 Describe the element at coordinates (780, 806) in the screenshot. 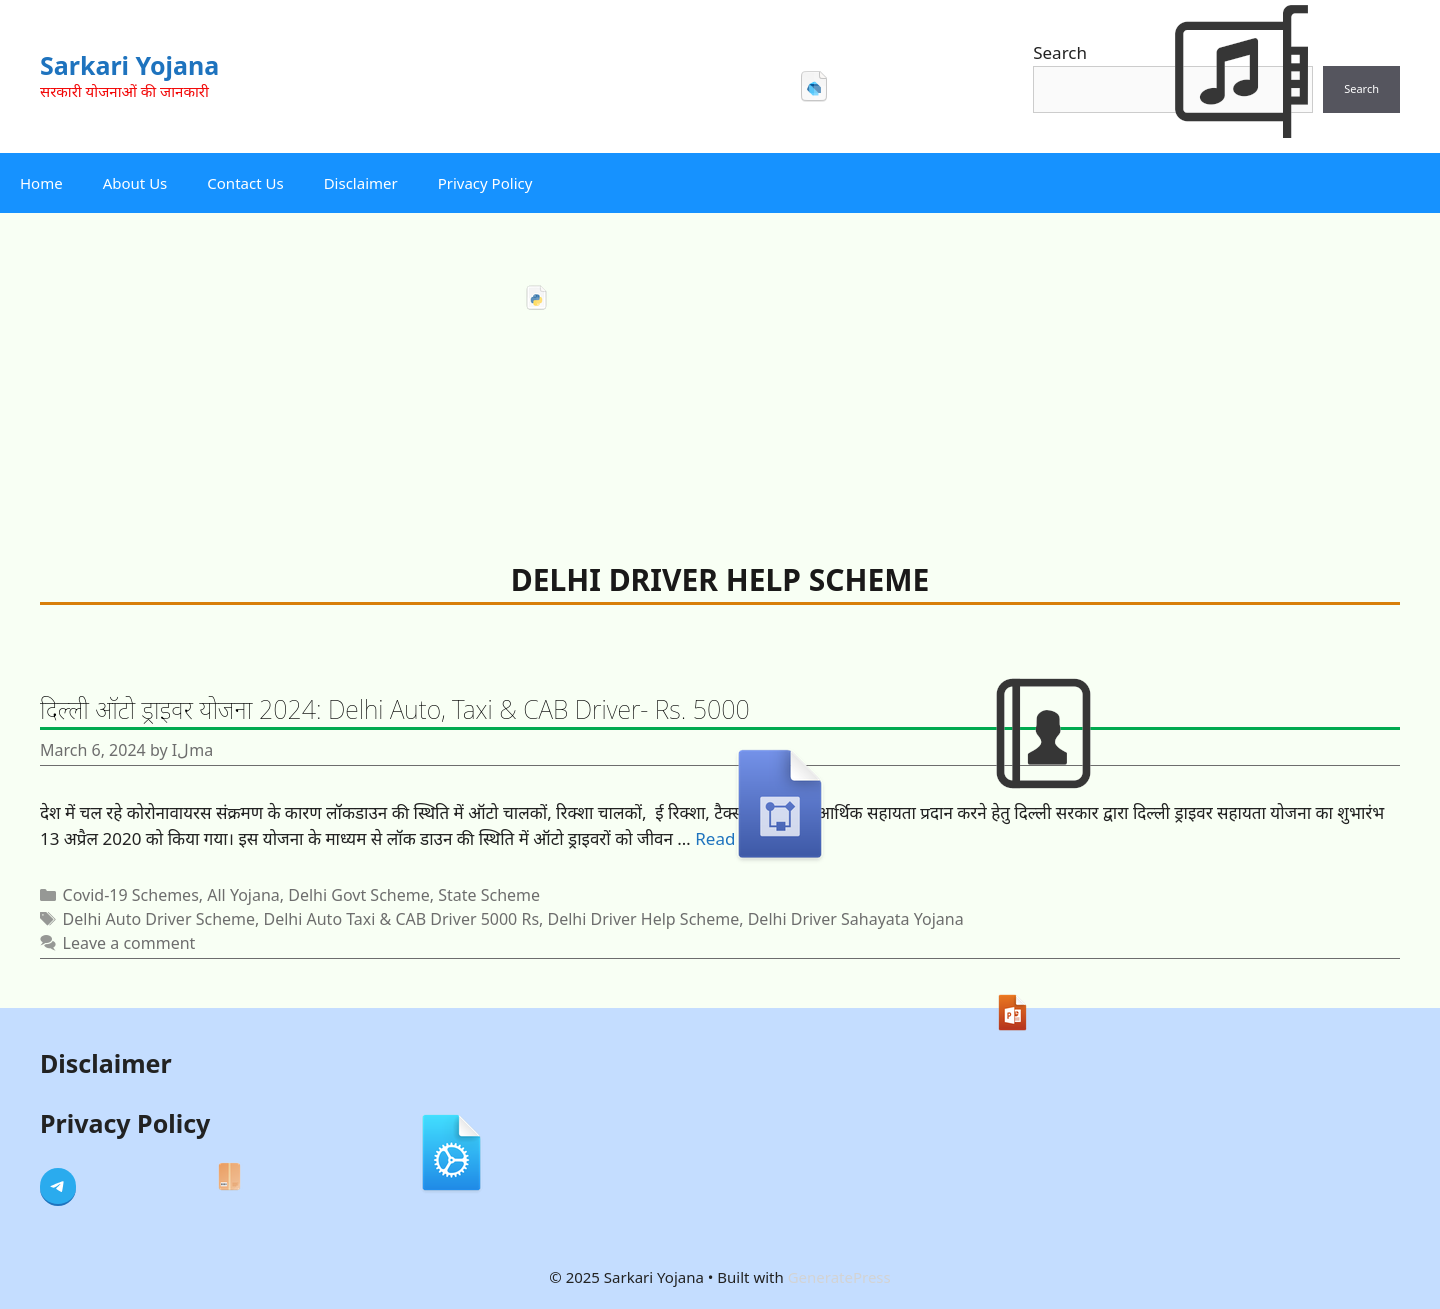

I see `a Microsoft Visio diagram file` at that location.